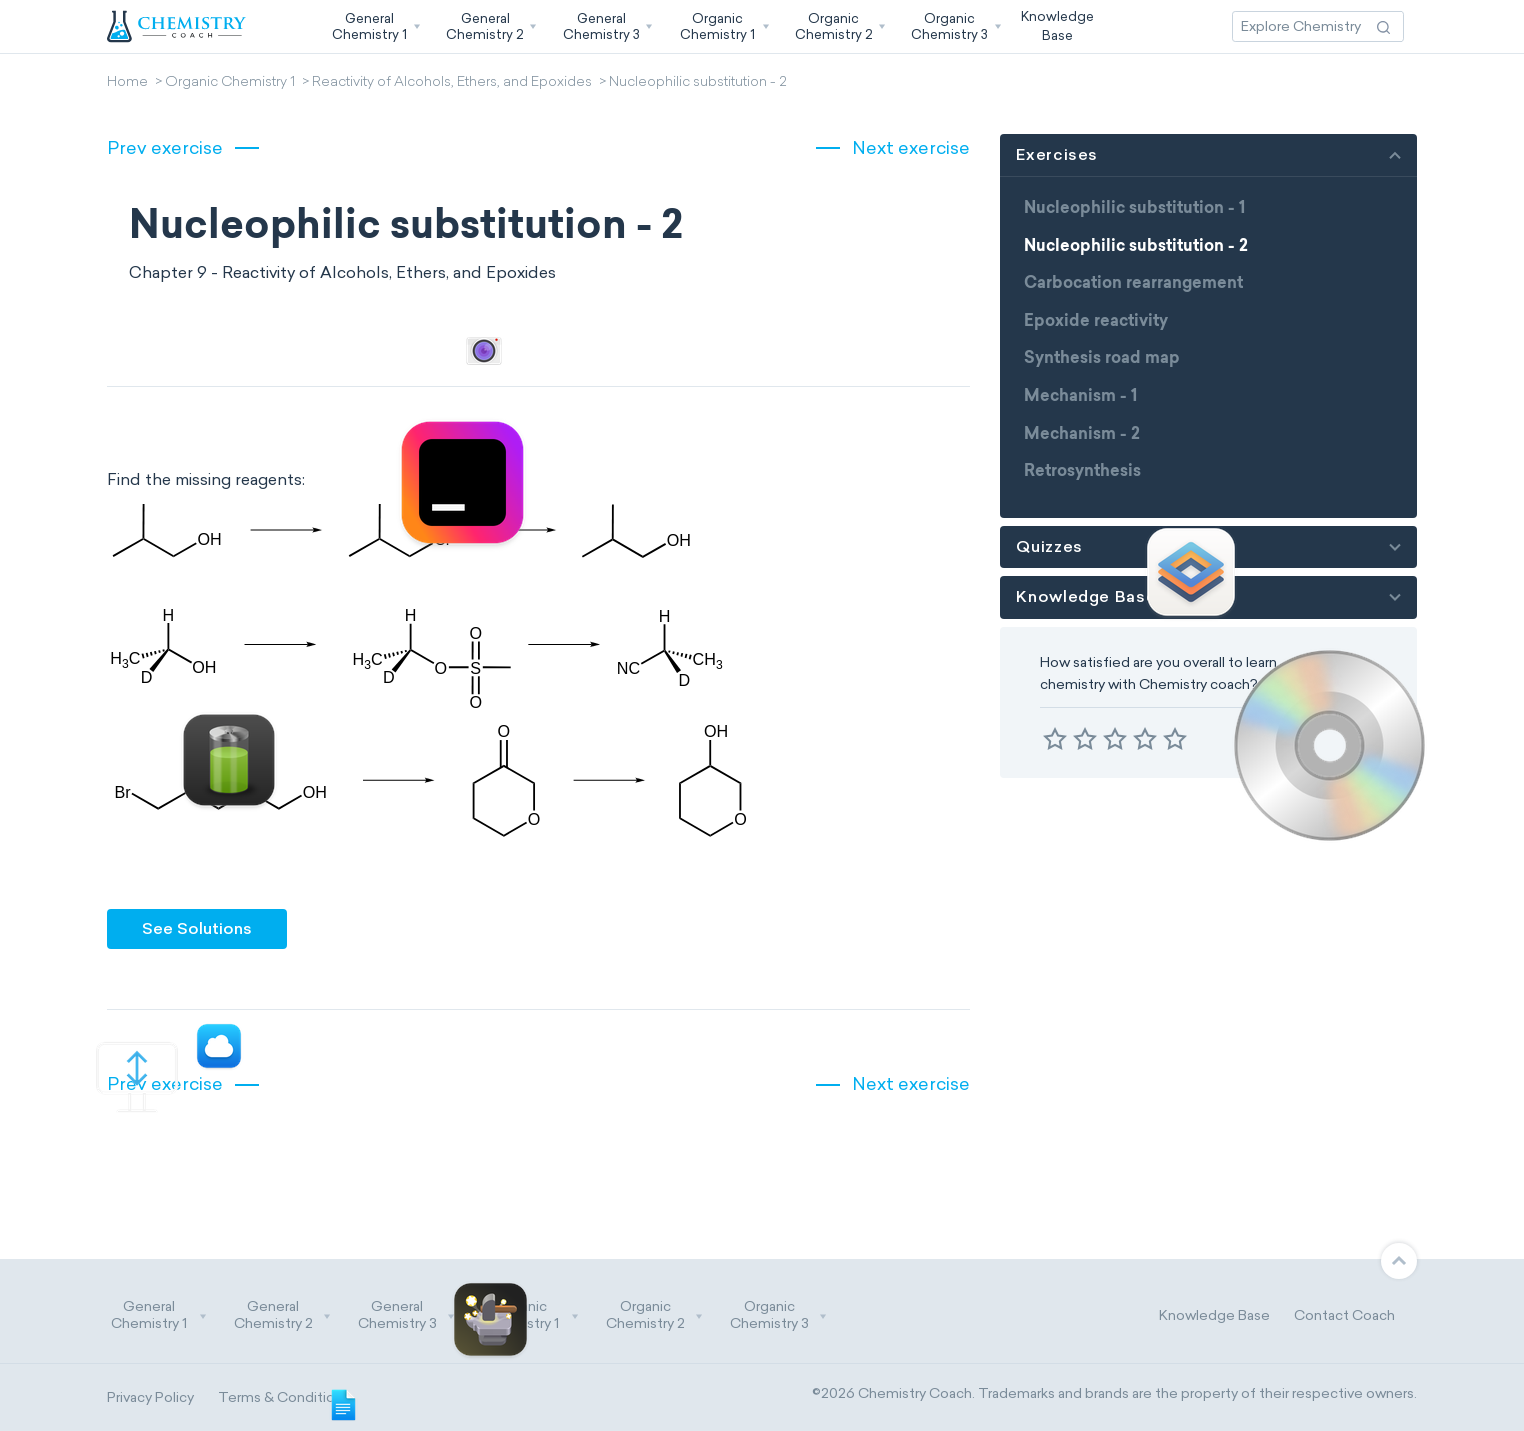  Describe the element at coordinates (1329, 745) in the screenshot. I see `insert or eject optical disc media` at that location.